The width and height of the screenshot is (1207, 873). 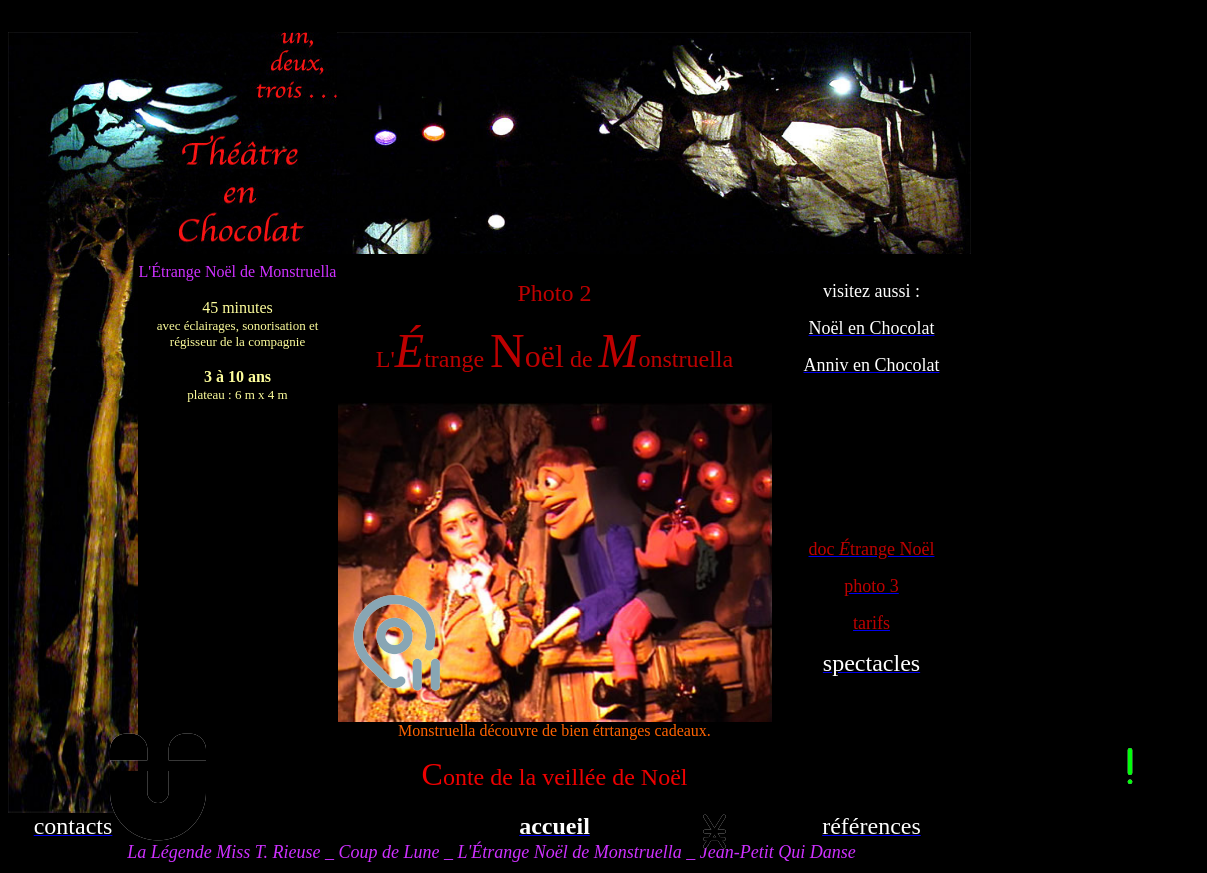 What do you see at coordinates (714, 831) in the screenshot?
I see `view or select nano cryptocurrency` at bounding box center [714, 831].